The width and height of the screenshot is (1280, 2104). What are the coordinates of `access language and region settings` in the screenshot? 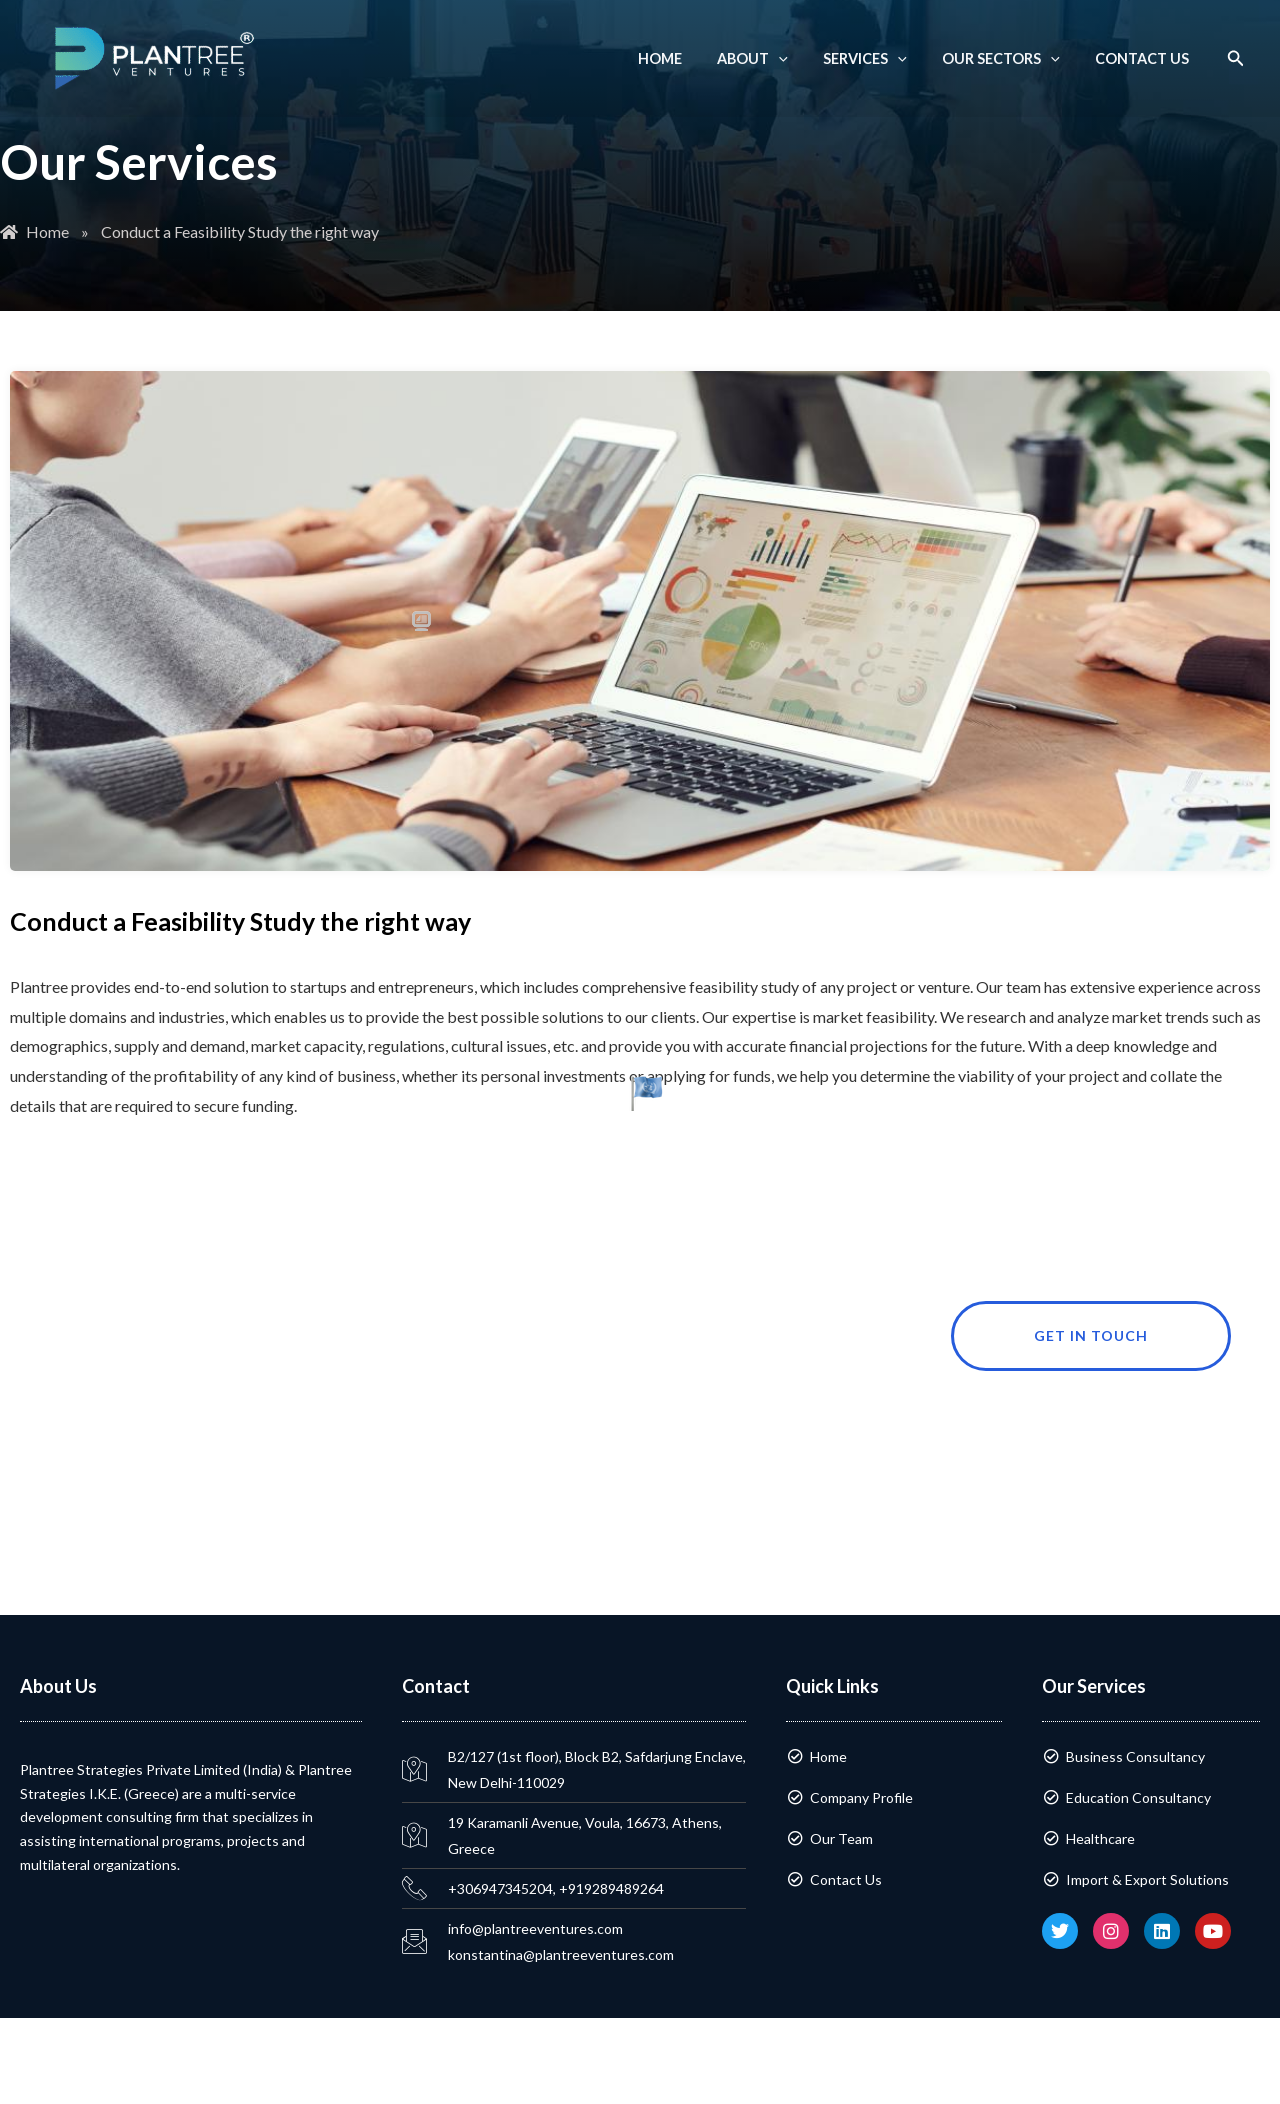 It's located at (646, 1093).